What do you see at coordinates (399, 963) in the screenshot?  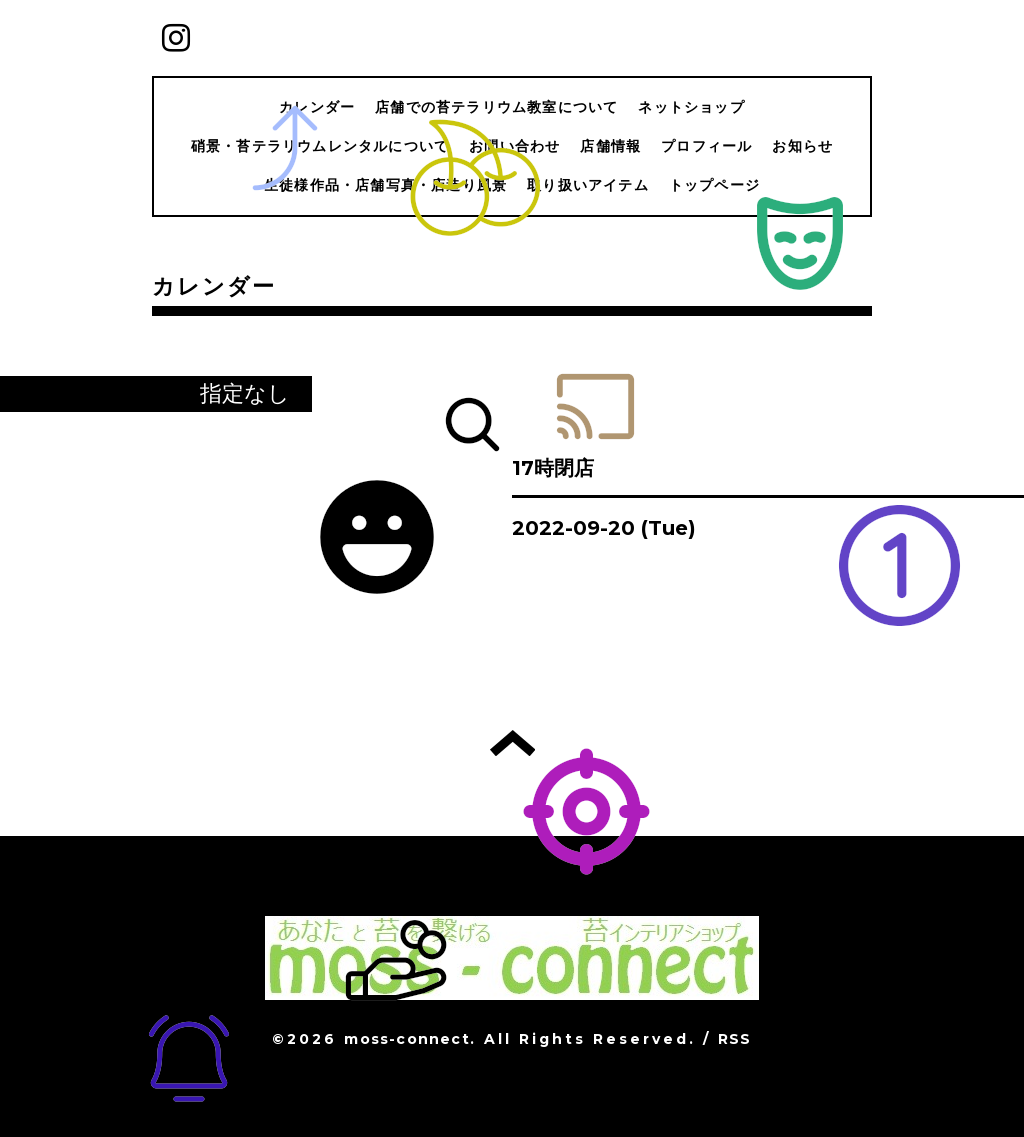 I see `make a payment or donation` at bounding box center [399, 963].